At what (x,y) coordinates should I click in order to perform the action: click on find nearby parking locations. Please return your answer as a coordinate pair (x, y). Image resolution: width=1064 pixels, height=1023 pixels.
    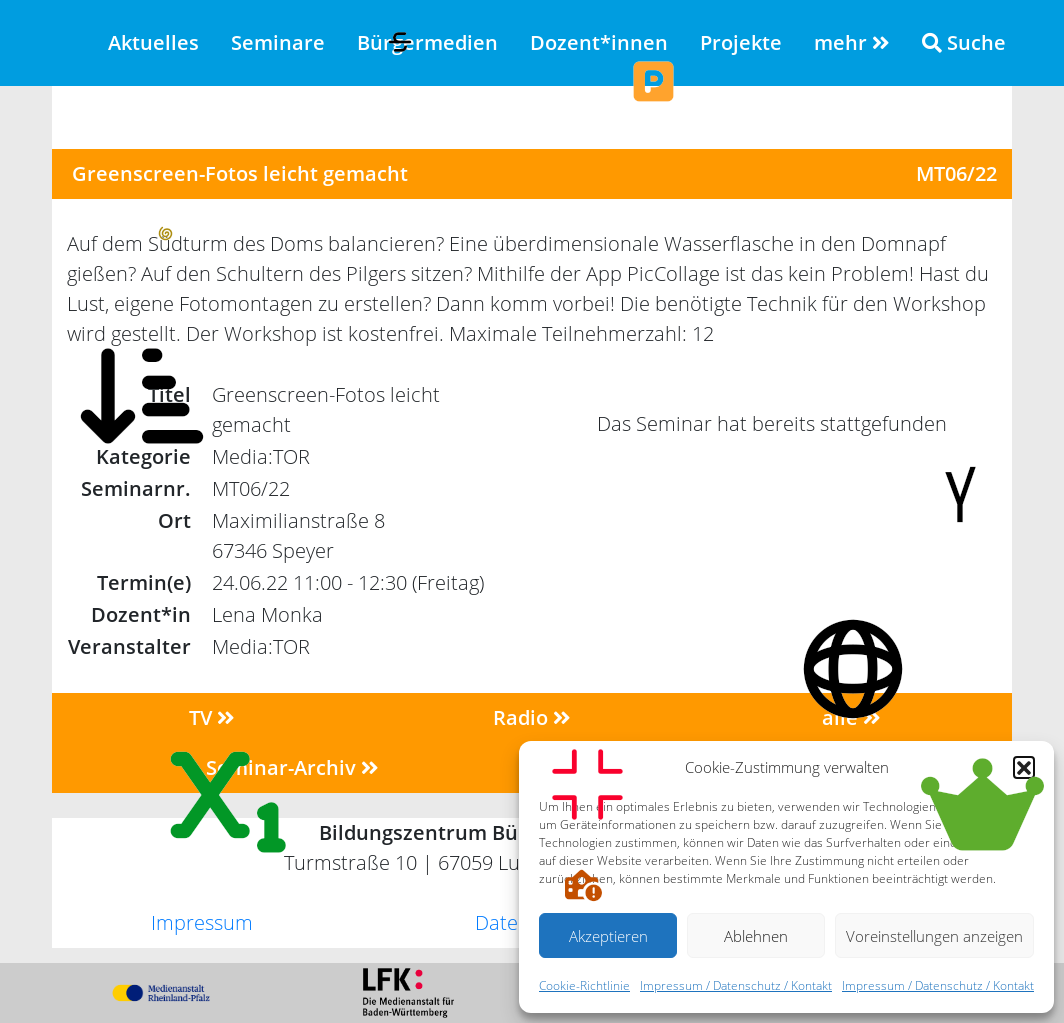
    Looking at the image, I should click on (653, 81).